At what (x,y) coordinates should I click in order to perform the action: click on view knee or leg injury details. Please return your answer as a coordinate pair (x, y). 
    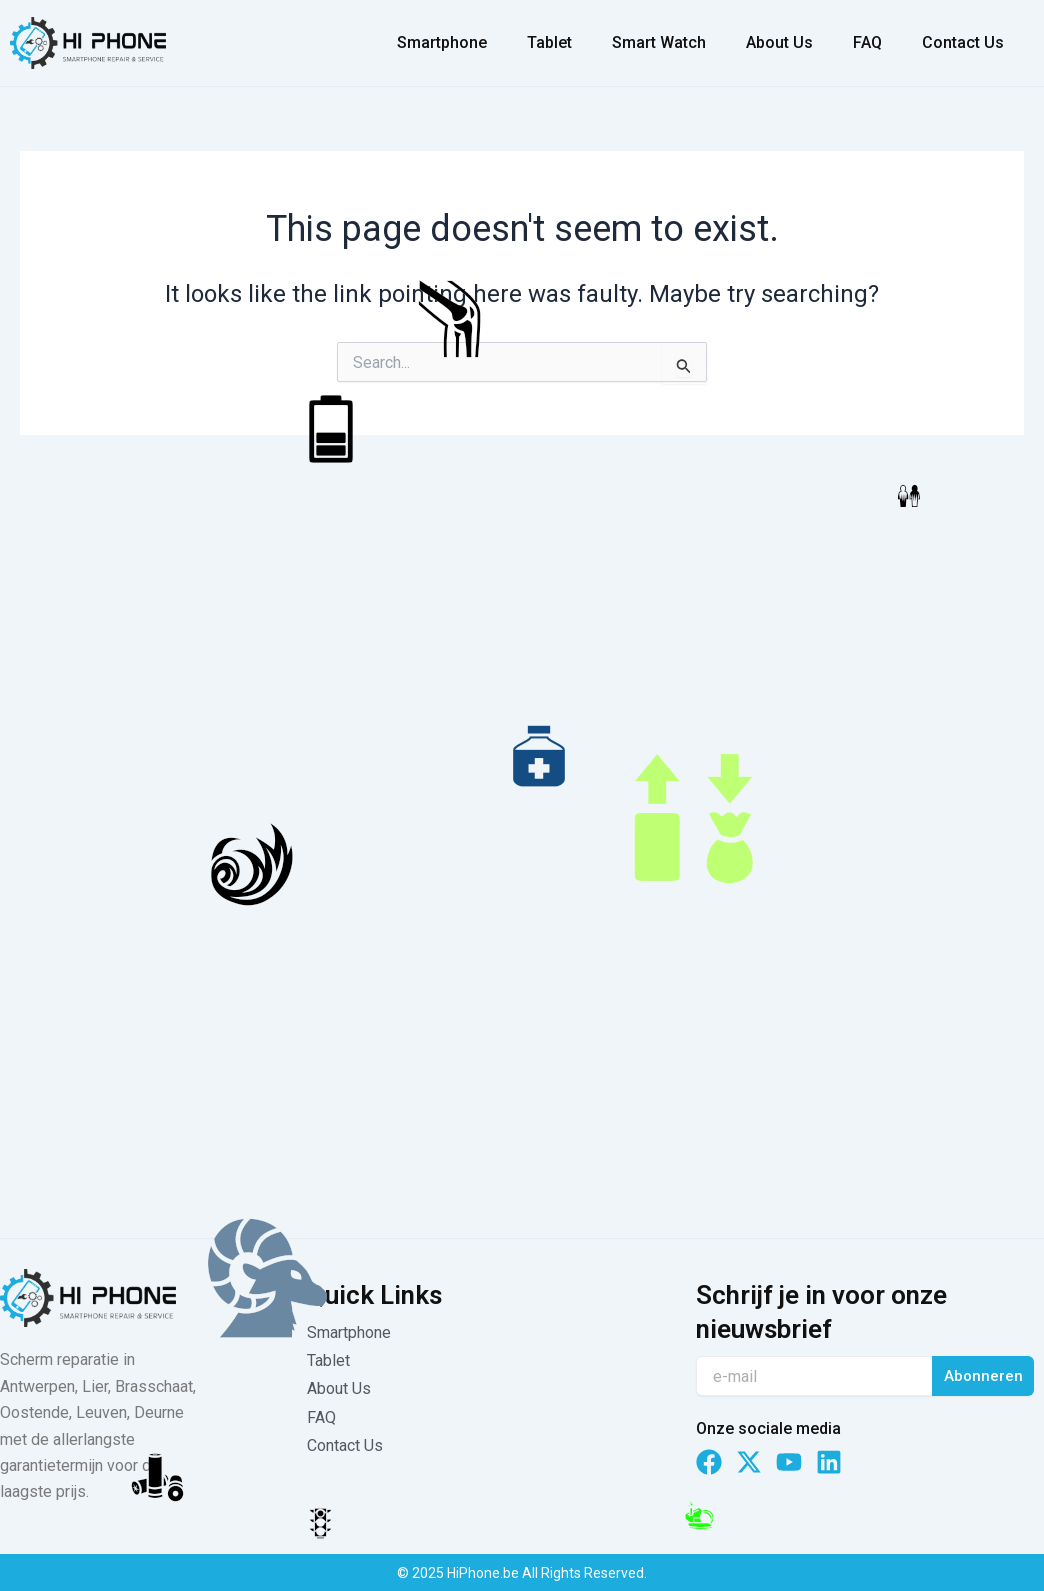
    Looking at the image, I should click on (457, 319).